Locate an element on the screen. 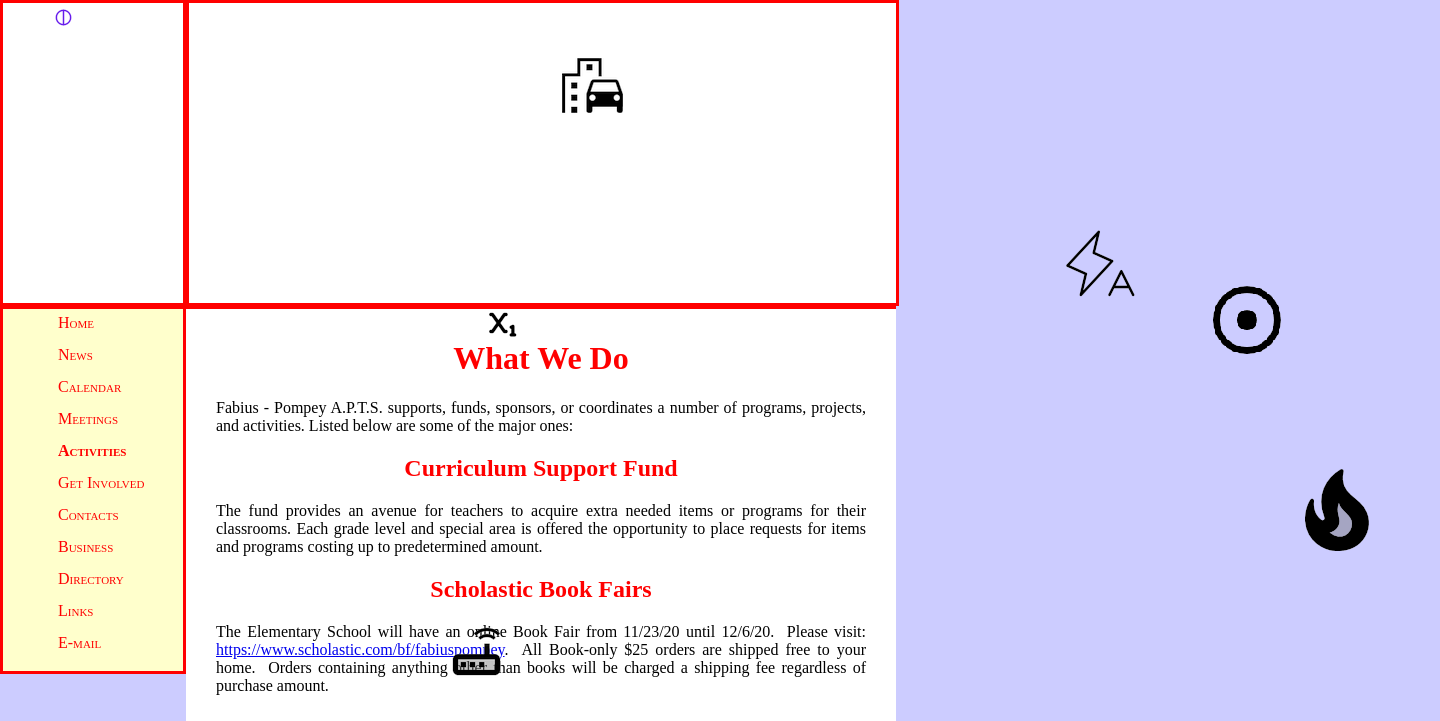 The image size is (1440, 721). access router or network settings is located at coordinates (476, 651).